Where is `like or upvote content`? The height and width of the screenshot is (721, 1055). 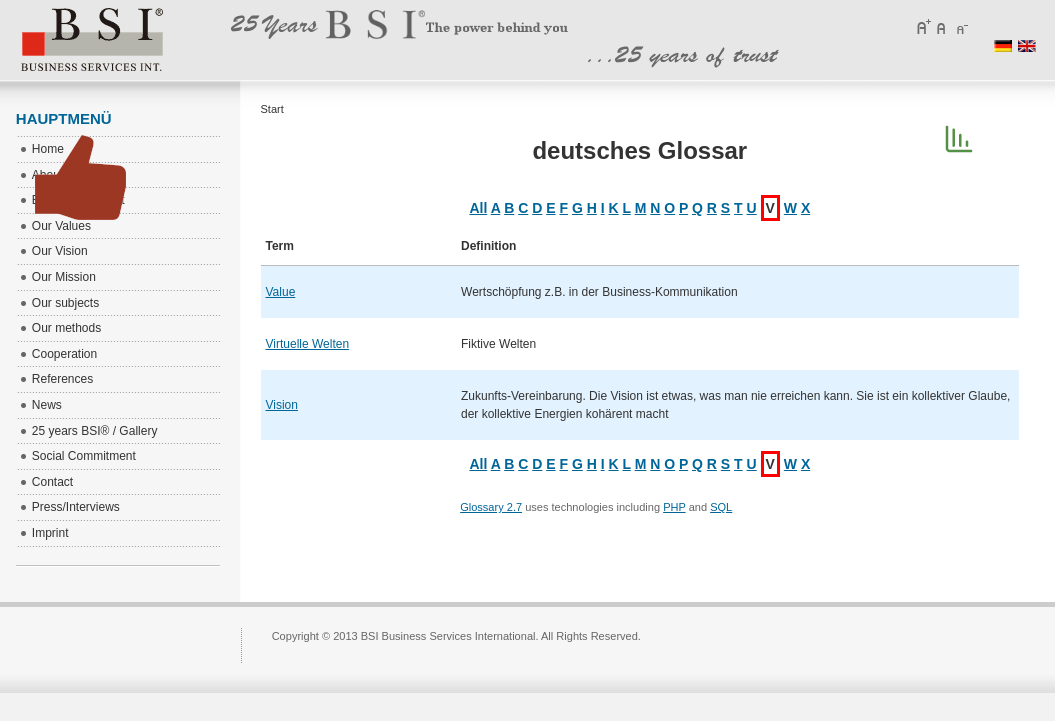
like or upvote content is located at coordinates (80, 177).